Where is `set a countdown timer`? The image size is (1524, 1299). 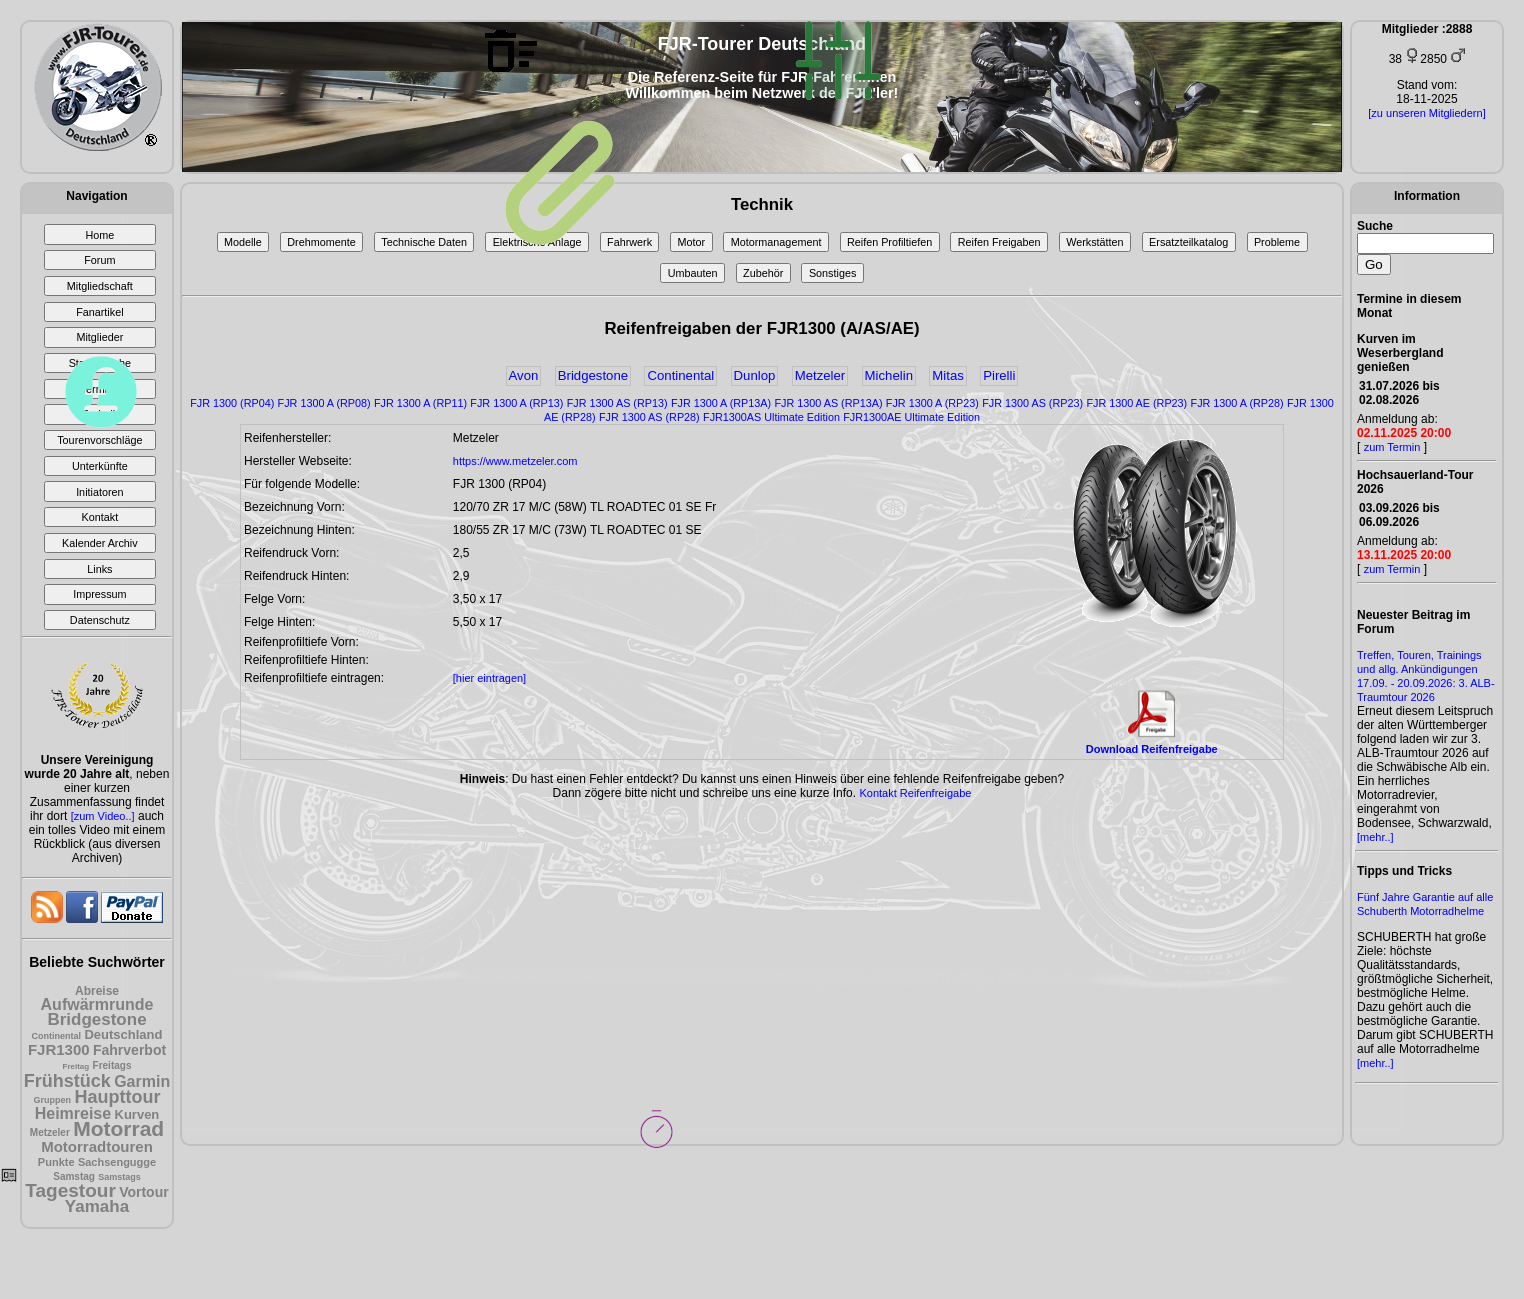
set a countdown timer is located at coordinates (656, 1130).